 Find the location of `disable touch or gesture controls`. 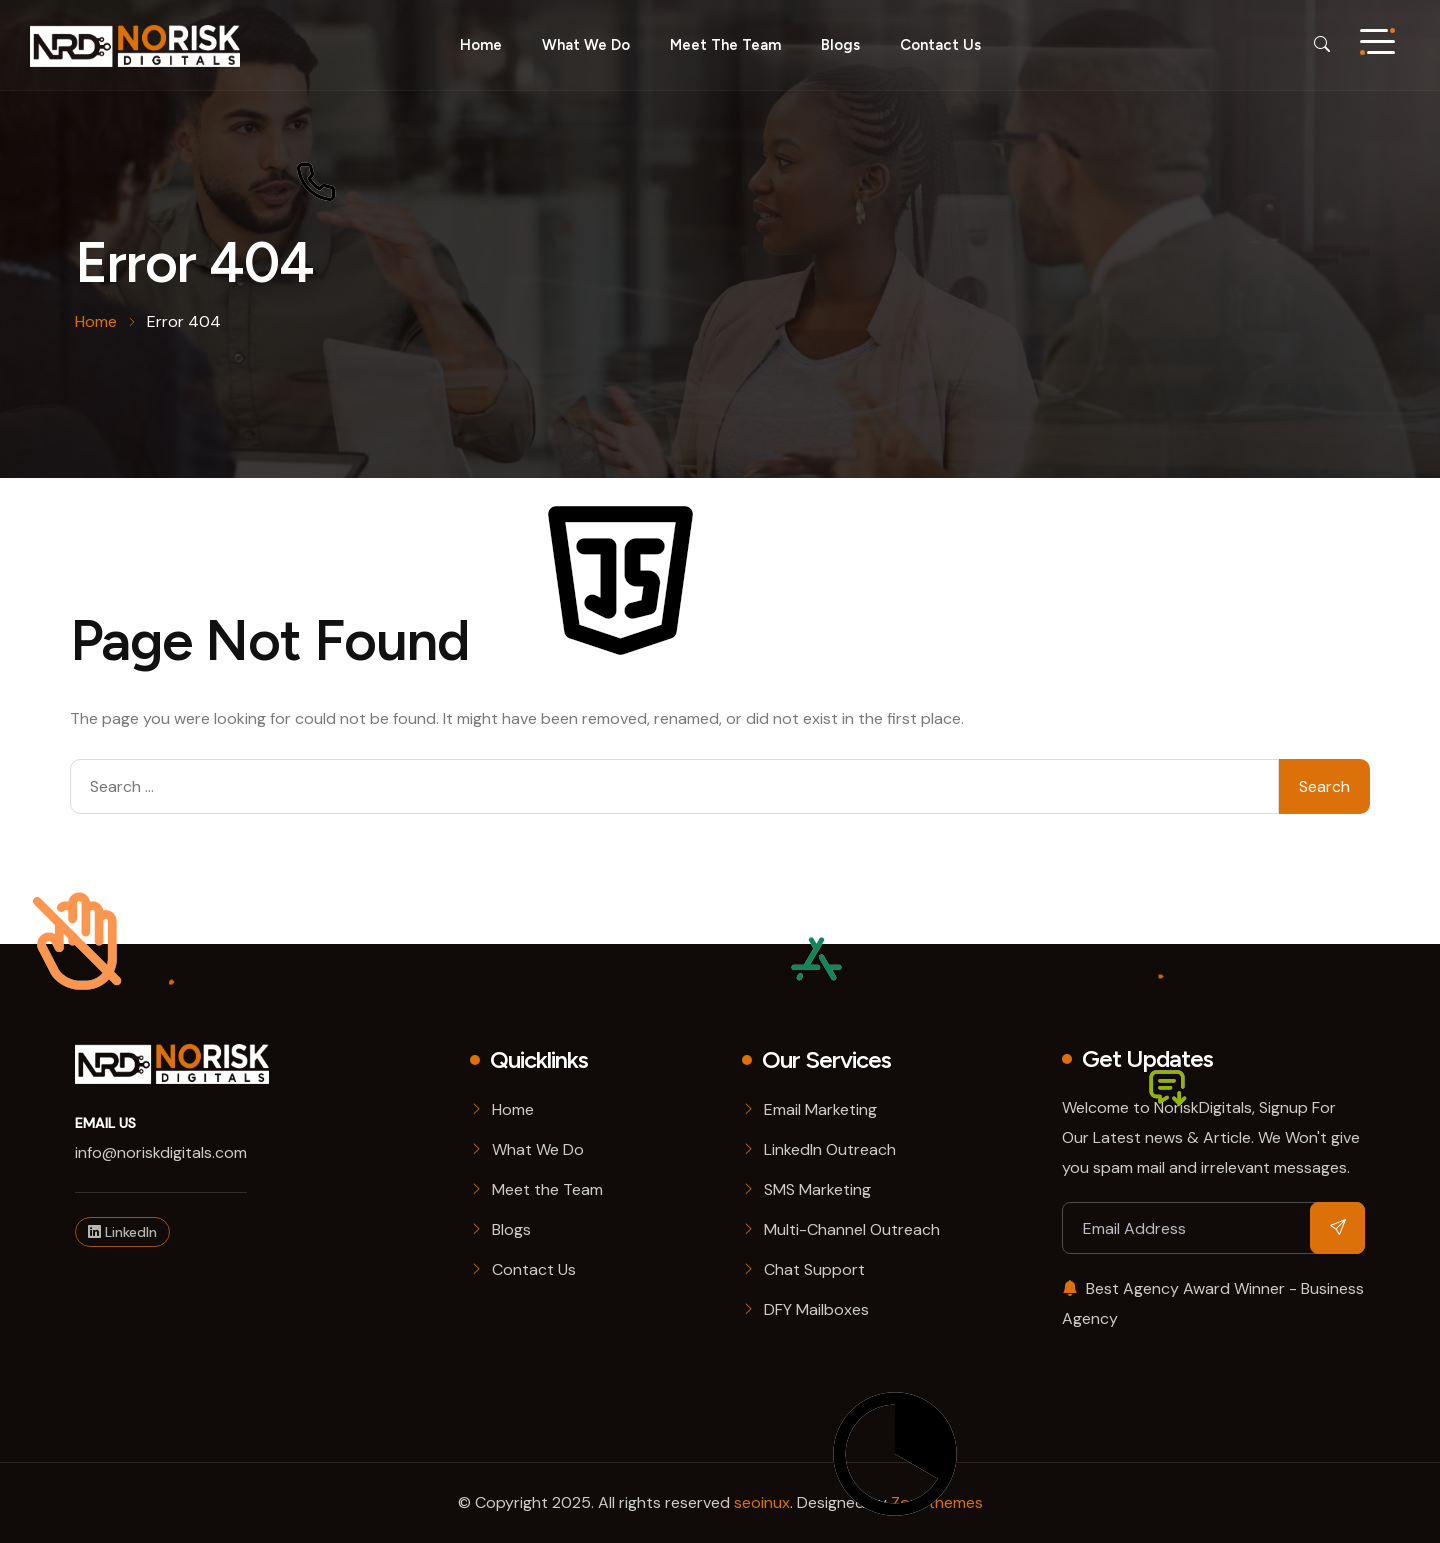

disable touch or gesture controls is located at coordinates (77, 941).